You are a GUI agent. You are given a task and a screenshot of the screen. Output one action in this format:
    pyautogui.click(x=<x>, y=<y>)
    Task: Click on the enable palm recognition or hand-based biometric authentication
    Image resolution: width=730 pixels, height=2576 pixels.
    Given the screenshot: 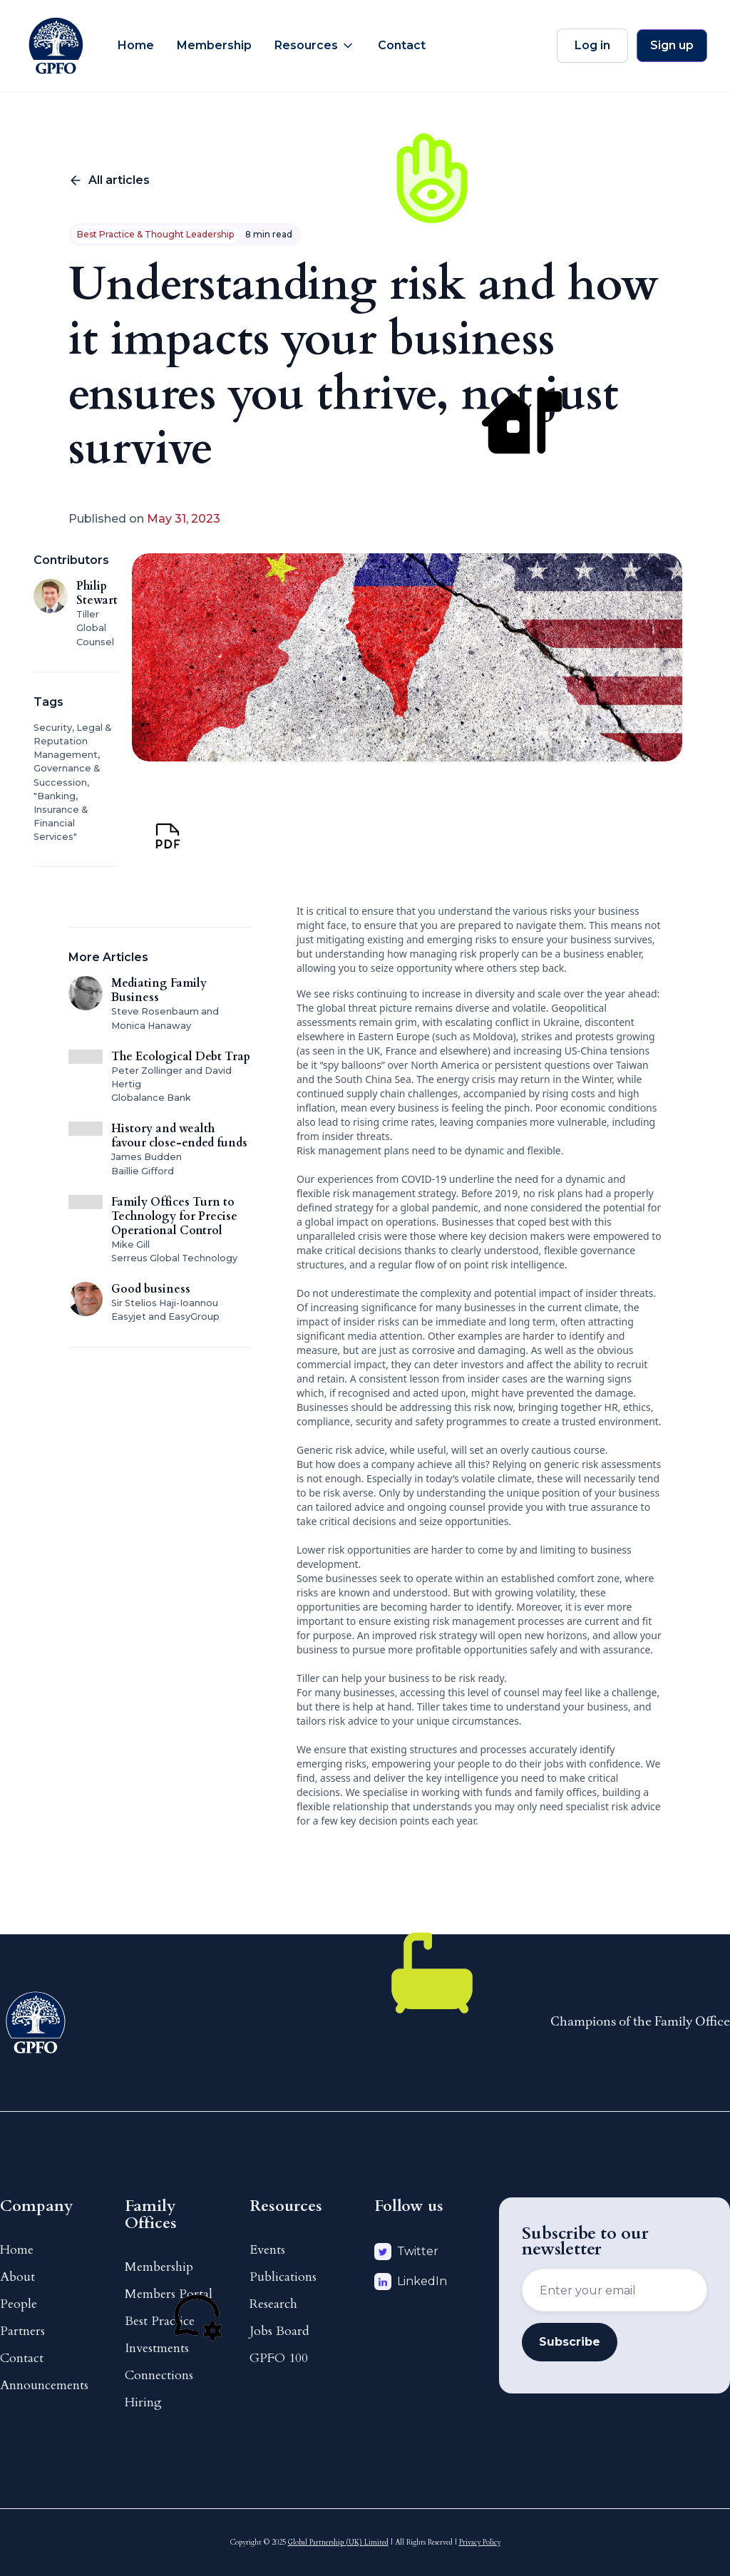 What is the action you would take?
    pyautogui.click(x=432, y=178)
    